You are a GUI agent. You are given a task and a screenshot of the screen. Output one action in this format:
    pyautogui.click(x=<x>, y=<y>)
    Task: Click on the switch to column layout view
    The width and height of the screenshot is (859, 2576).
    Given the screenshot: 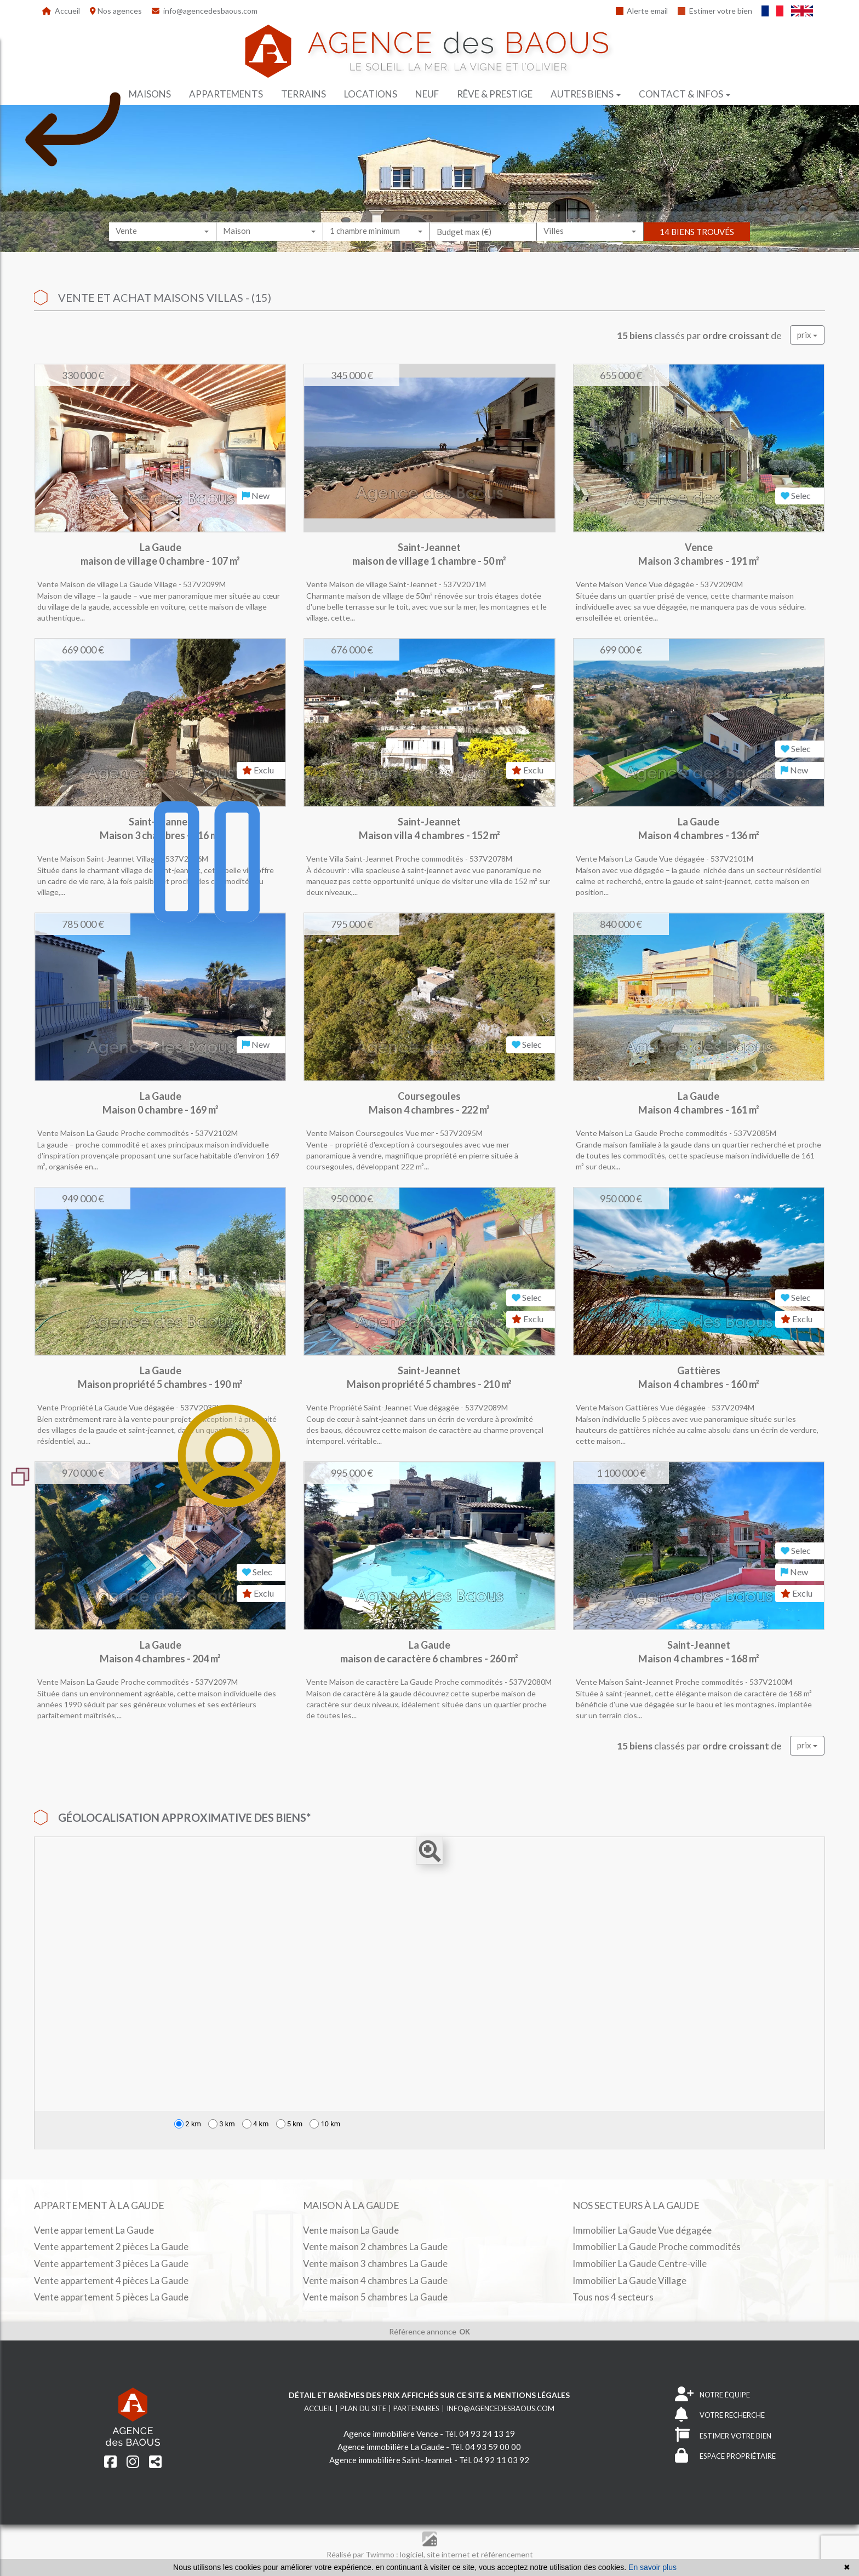 What is the action you would take?
    pyautogui.click(x=207, y=862)
    